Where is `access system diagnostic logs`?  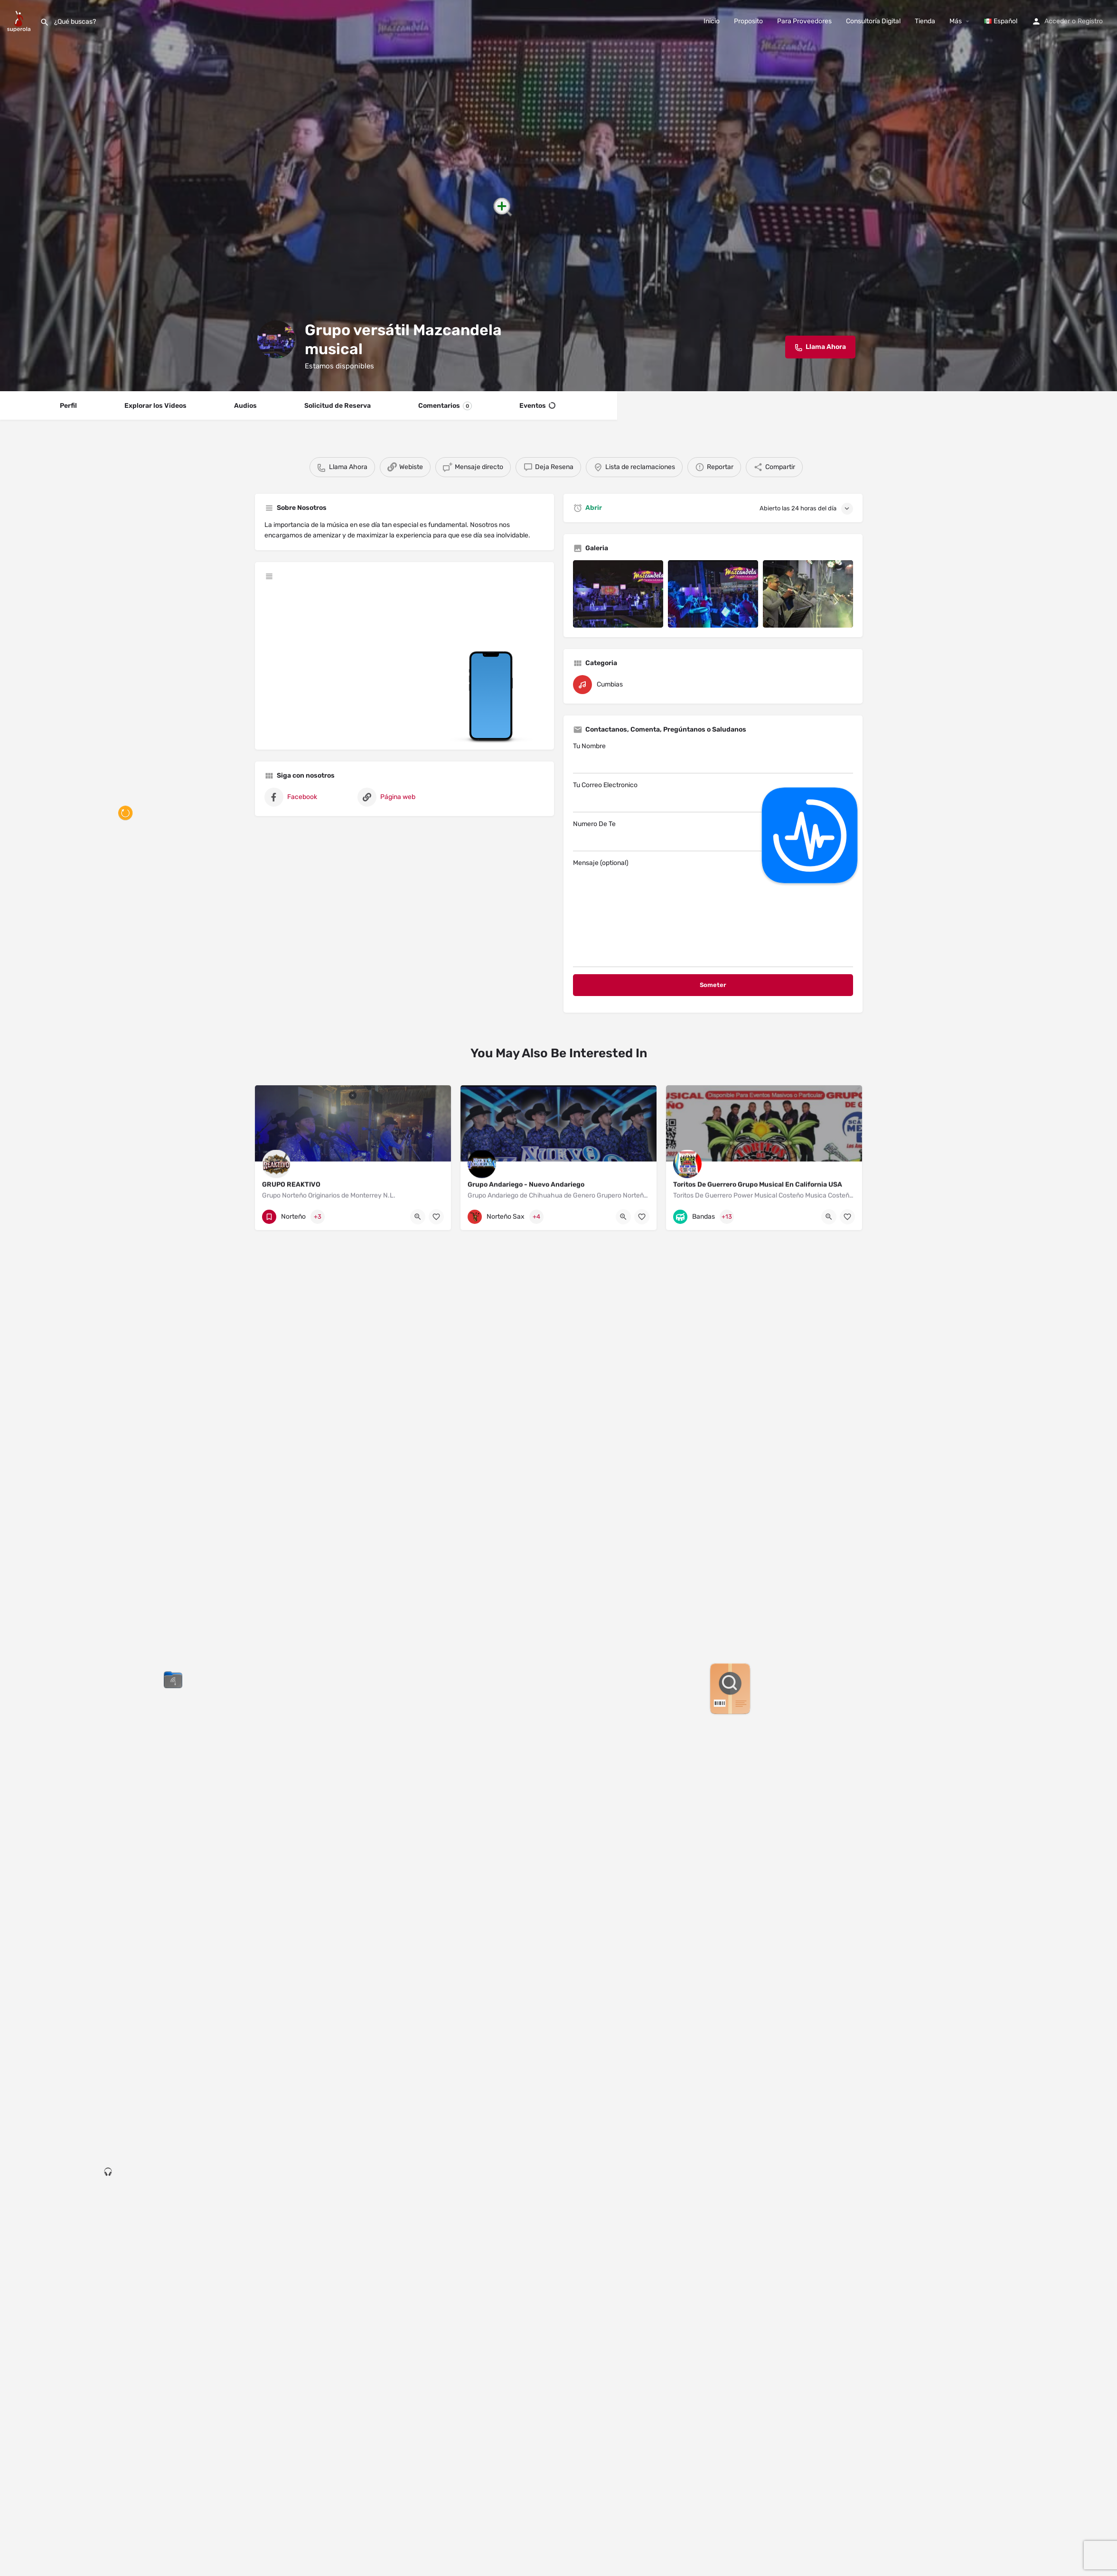 access system diagnostic logs is located at coordinates (809, 835).